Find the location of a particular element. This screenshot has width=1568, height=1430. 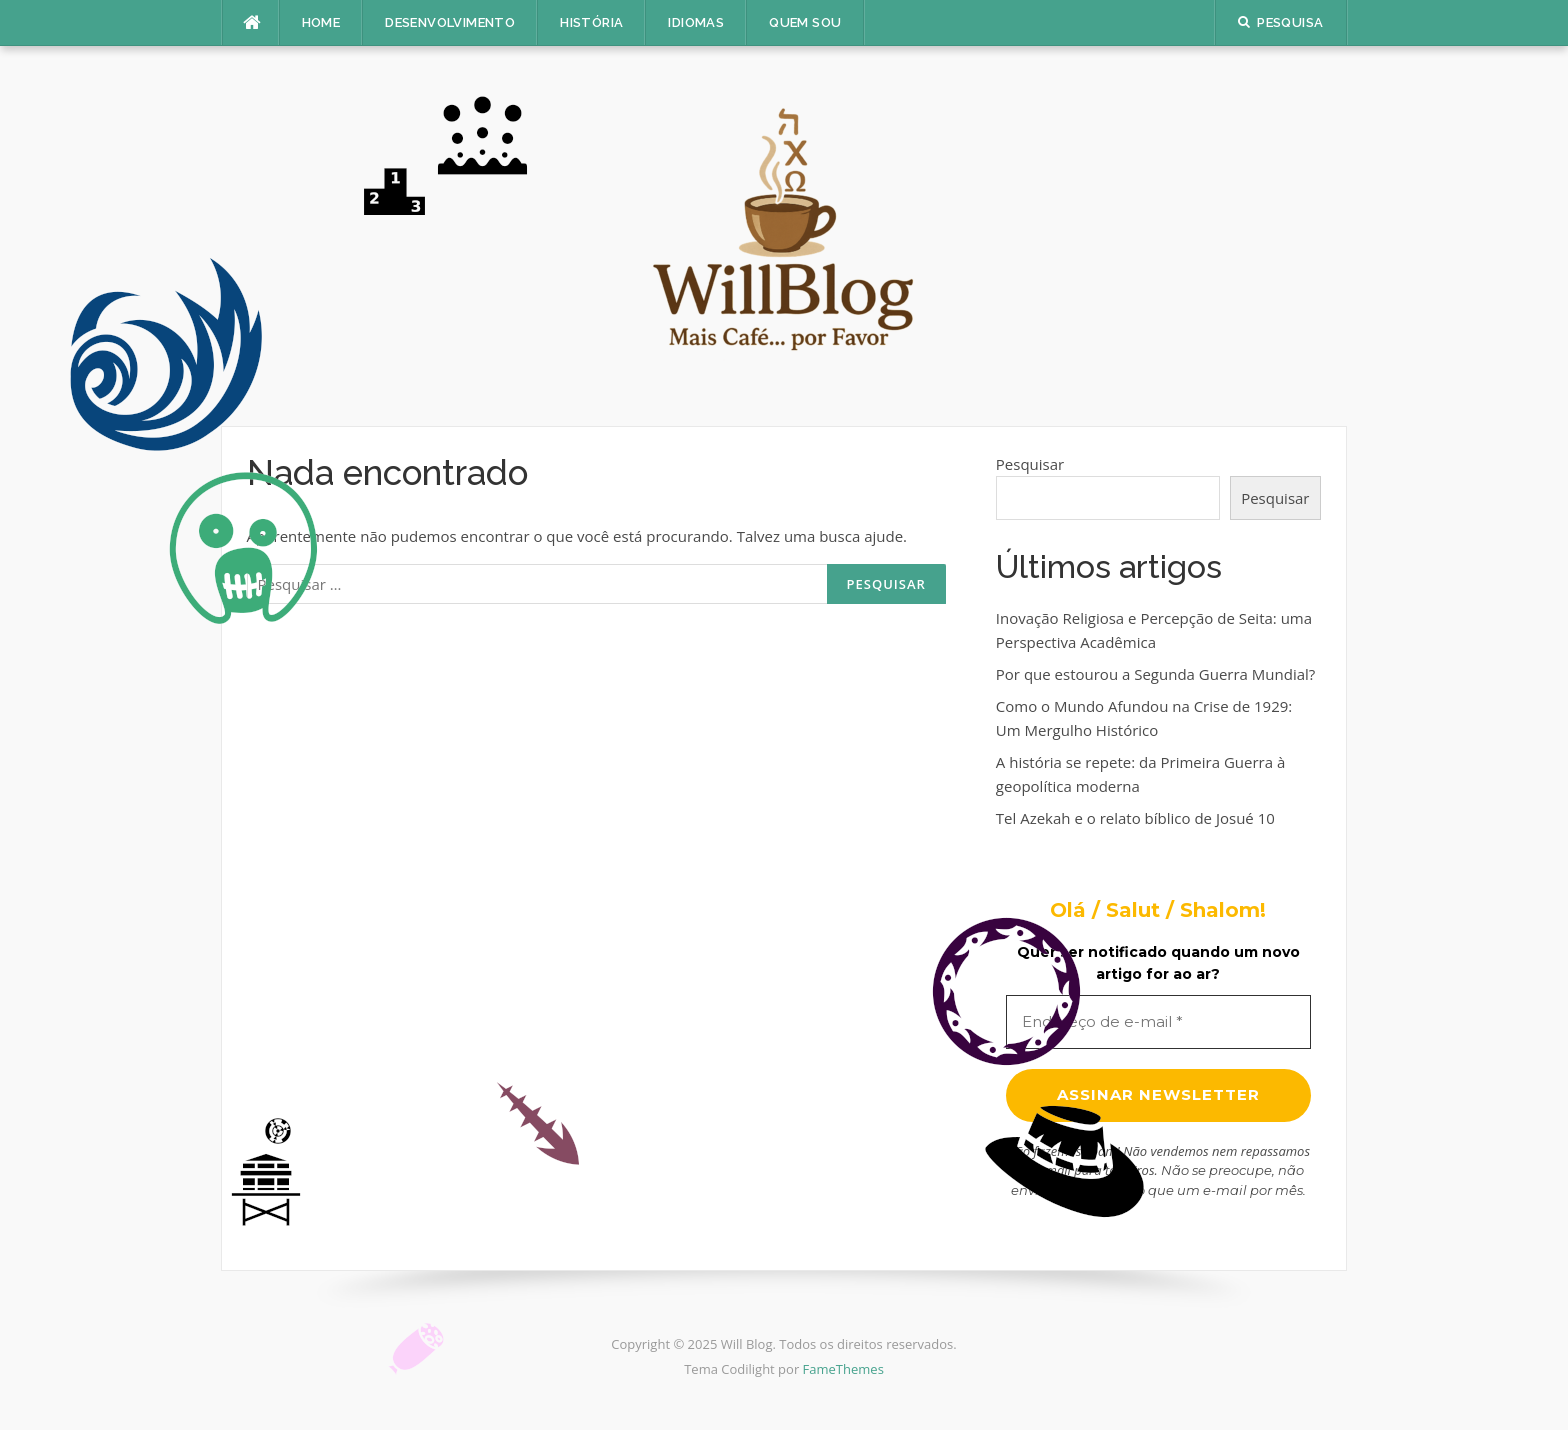

track digital footprint or online activity is located at coordinates (278, 1131).